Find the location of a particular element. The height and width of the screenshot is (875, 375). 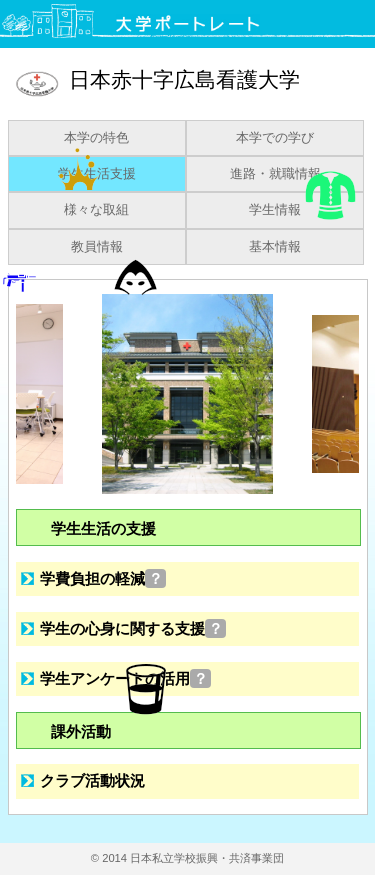

select the grease gun weapon is located at coordinates (19, 282).